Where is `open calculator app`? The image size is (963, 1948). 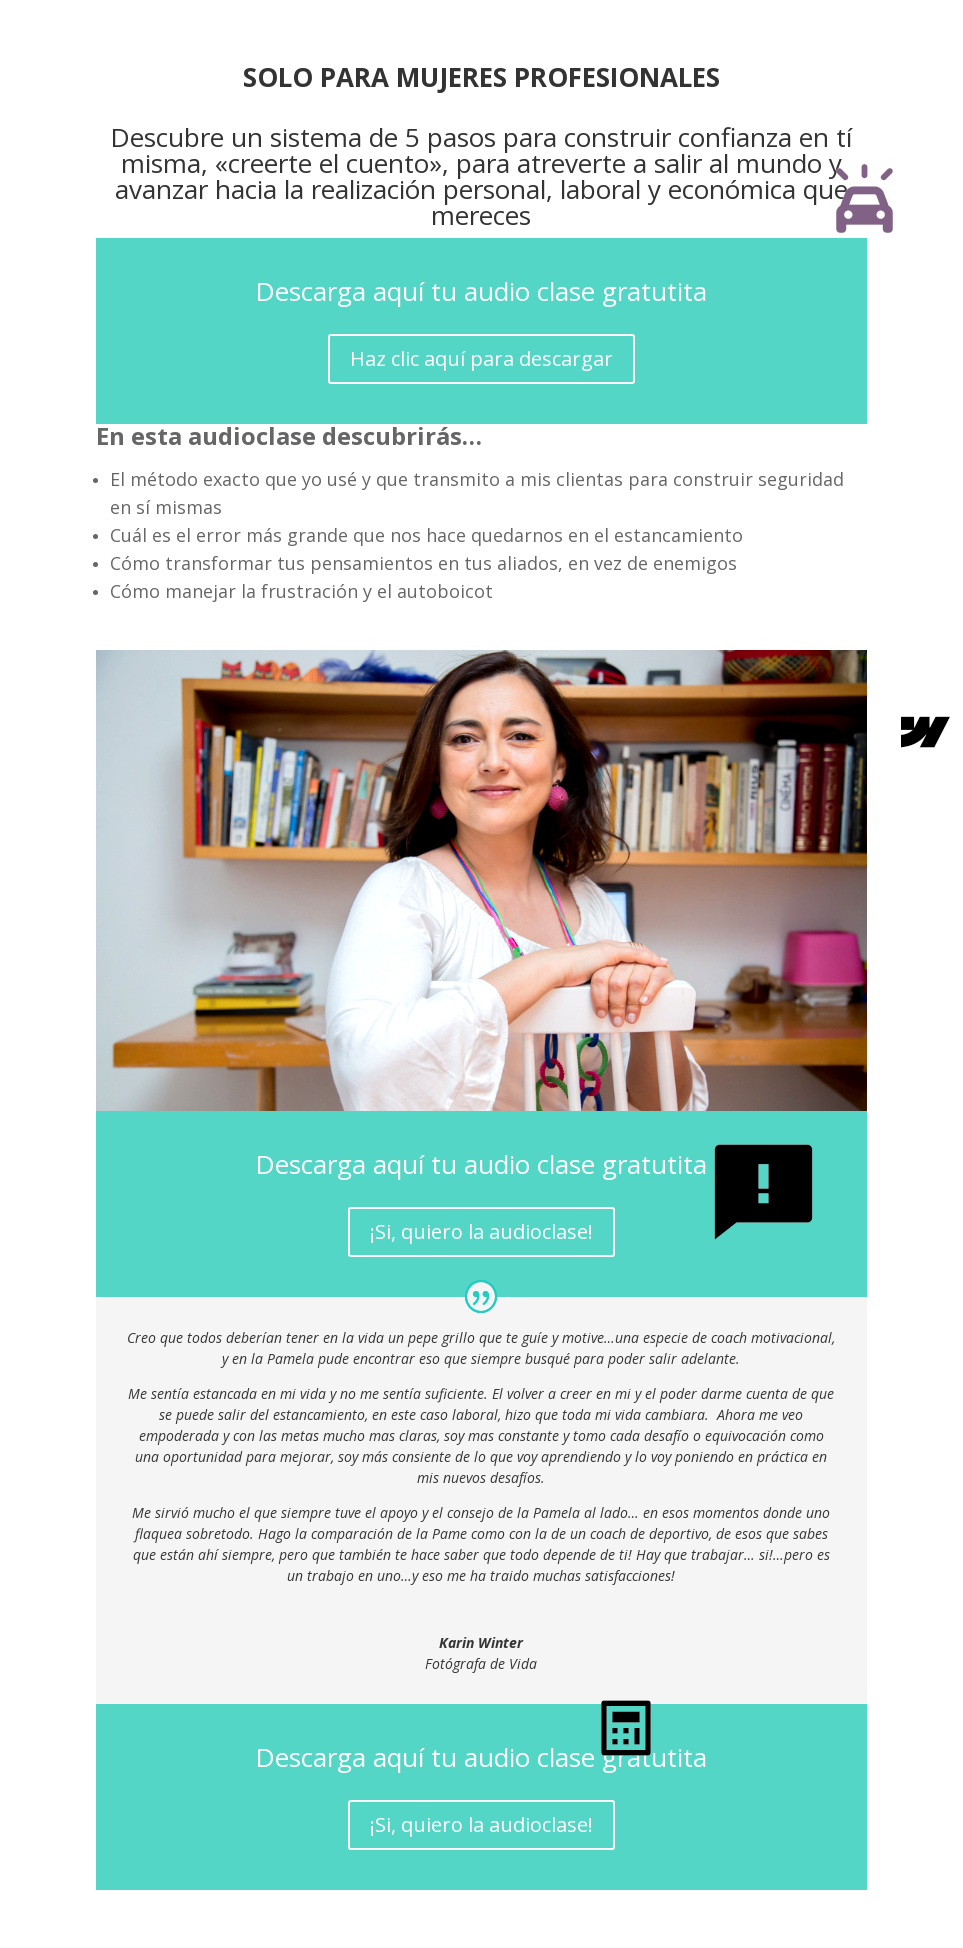
open calculator app is located at coordinates (626, 1728).